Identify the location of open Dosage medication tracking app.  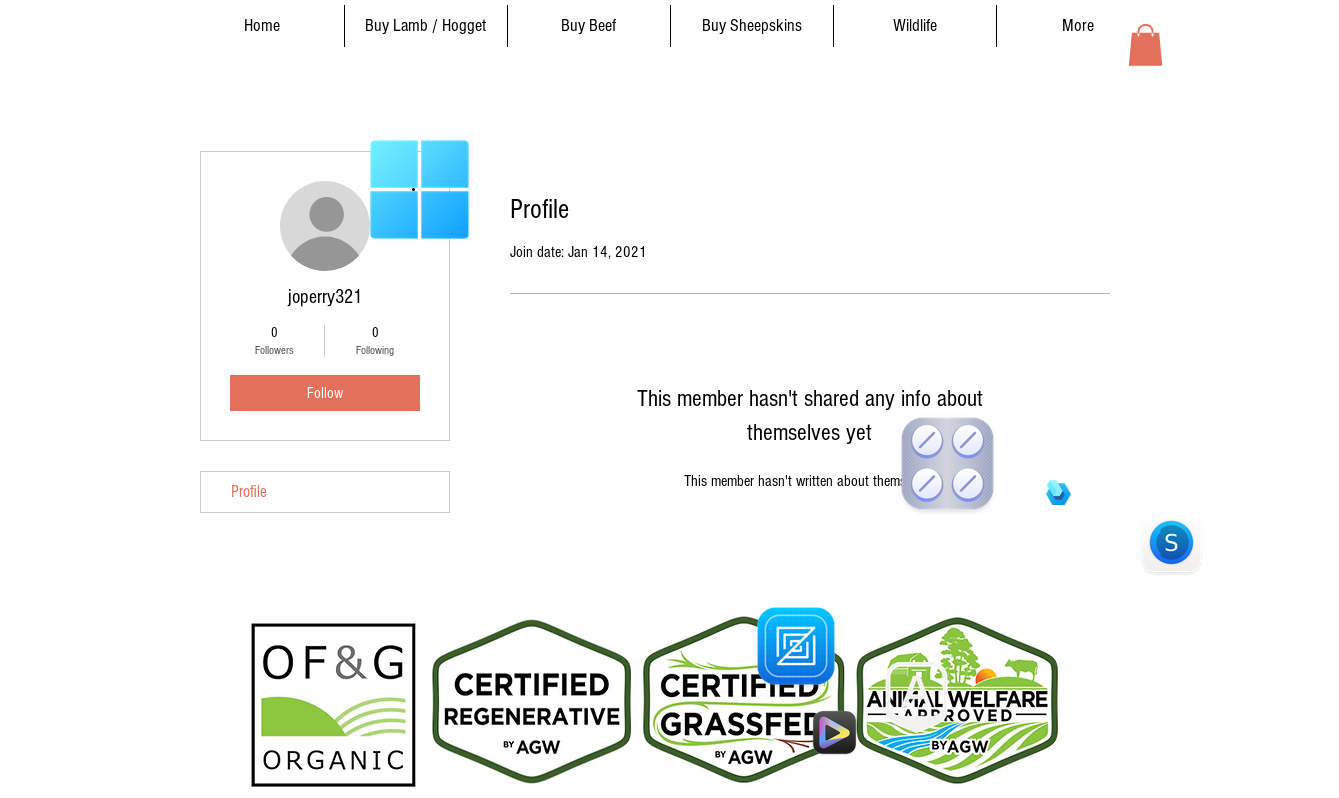
(947, 463).